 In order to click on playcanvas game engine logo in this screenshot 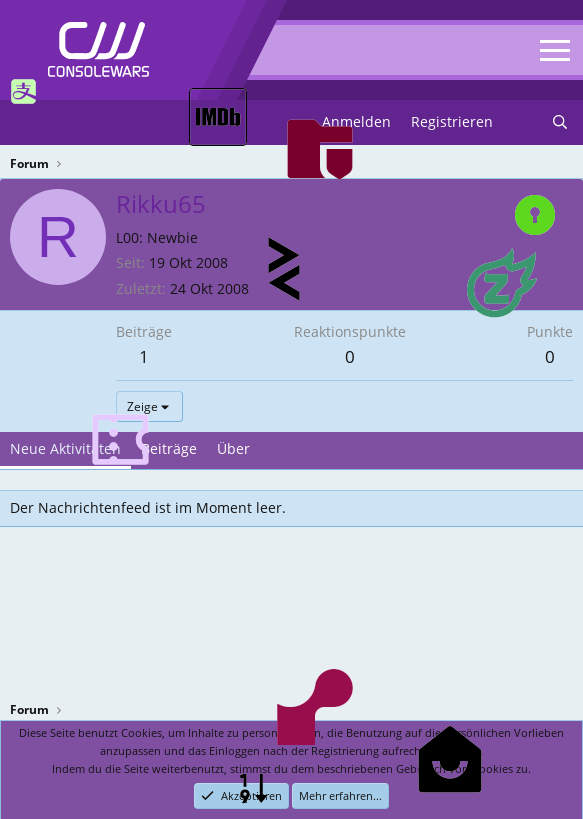, I will do `click(284, 269)`.